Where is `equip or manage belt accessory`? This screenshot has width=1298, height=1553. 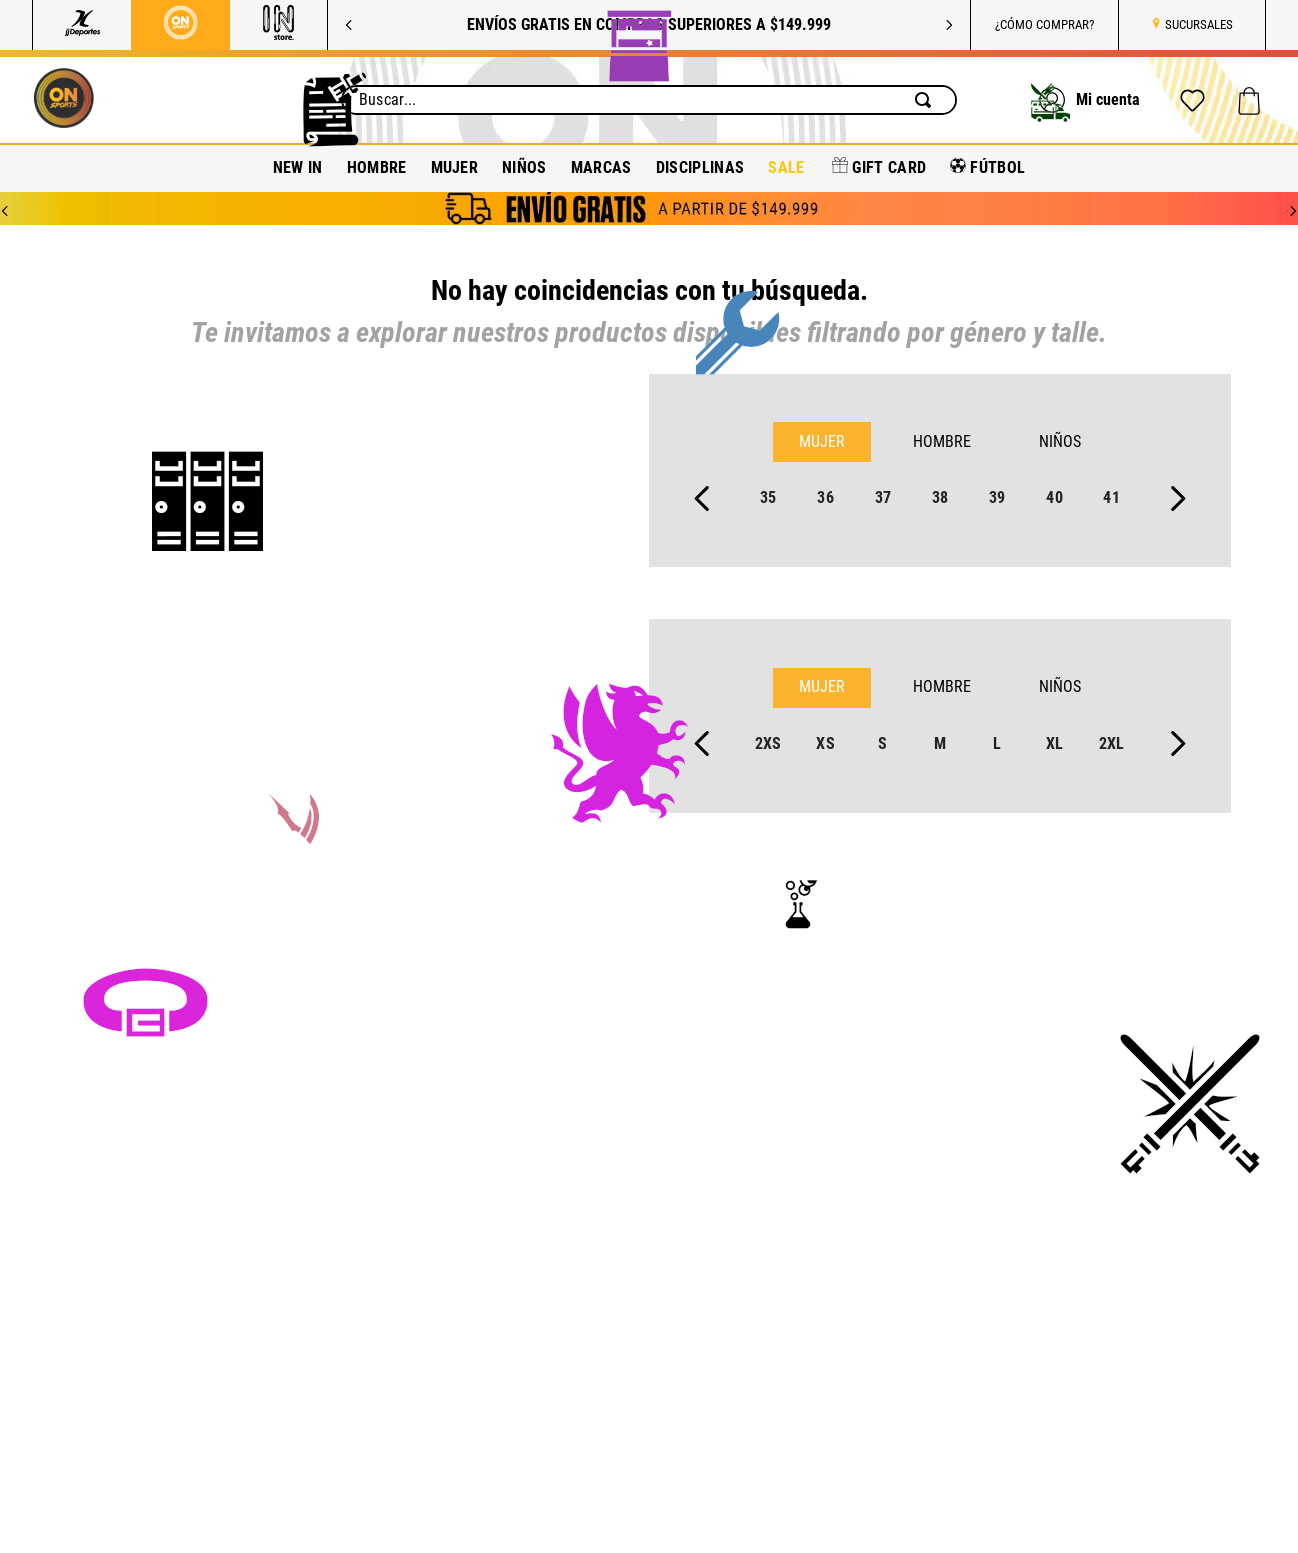 equip or manage belt accessory is located at coordinates (145, 1002).